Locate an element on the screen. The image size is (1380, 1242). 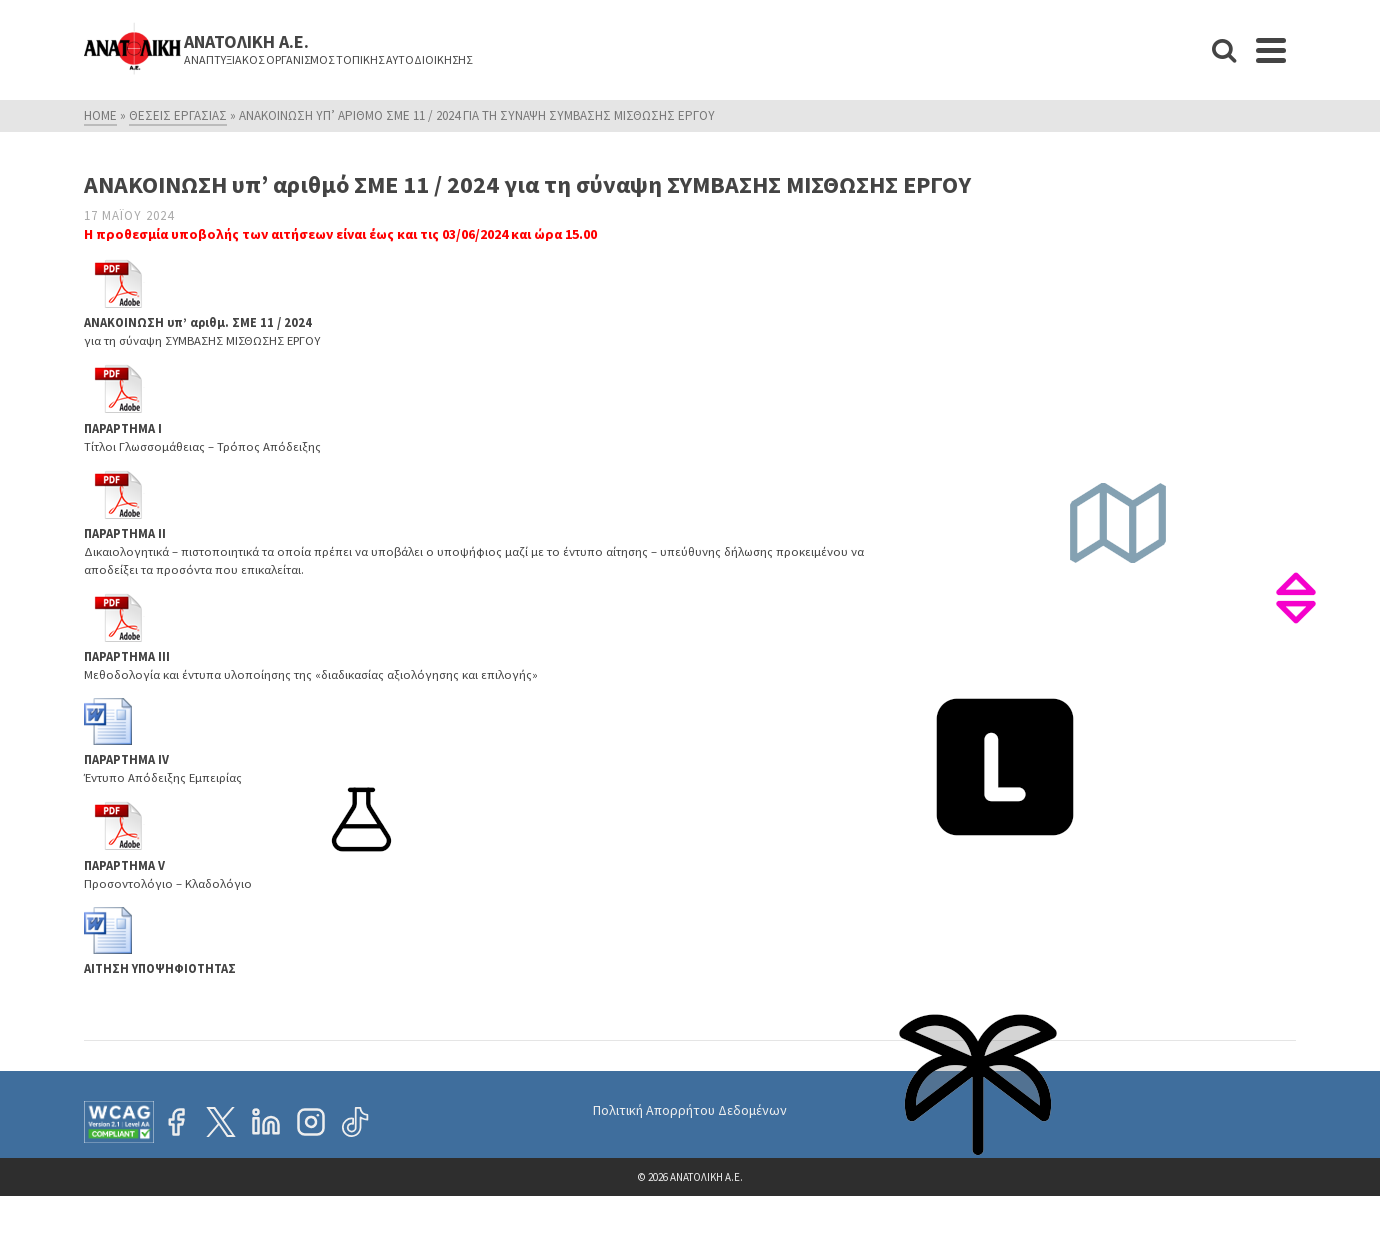
view map or location is located at coordinates (1118, 523).